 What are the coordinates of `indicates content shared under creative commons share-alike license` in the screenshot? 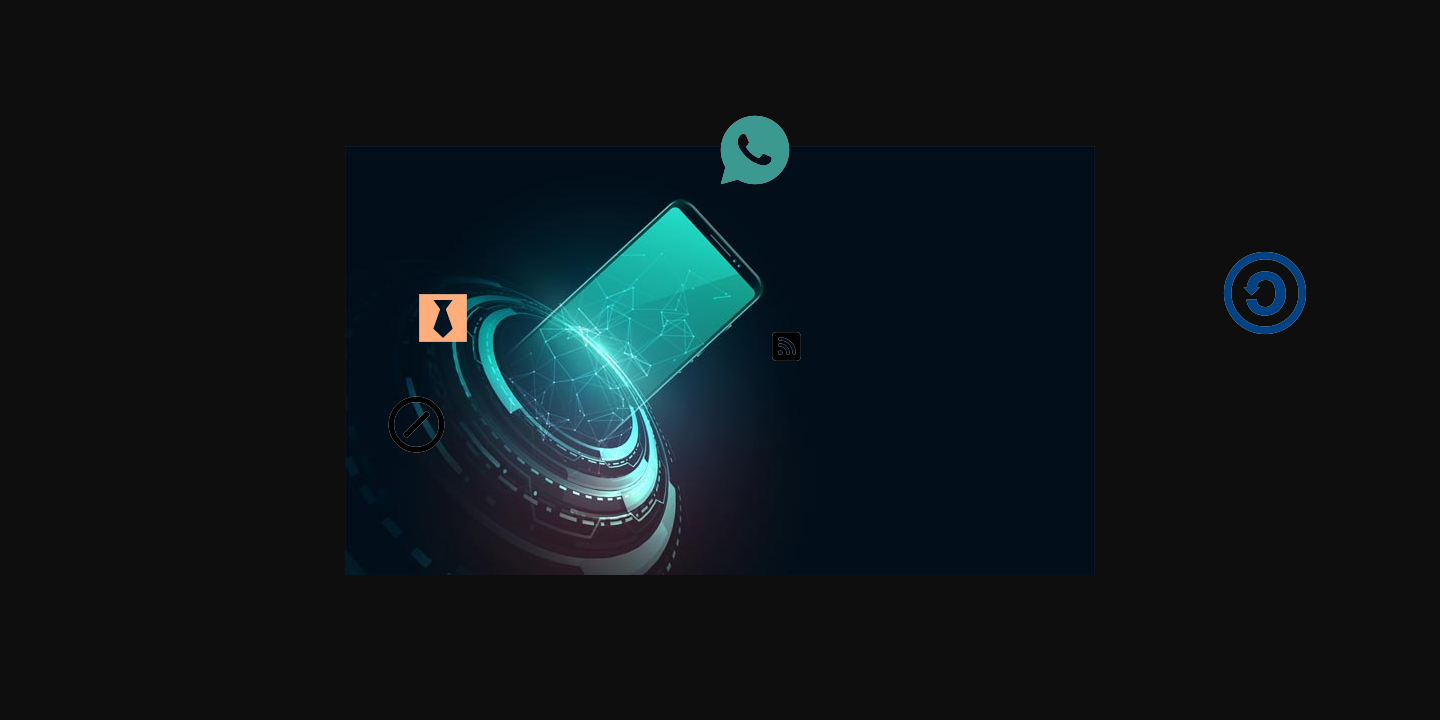 It's located at (1265, 293).